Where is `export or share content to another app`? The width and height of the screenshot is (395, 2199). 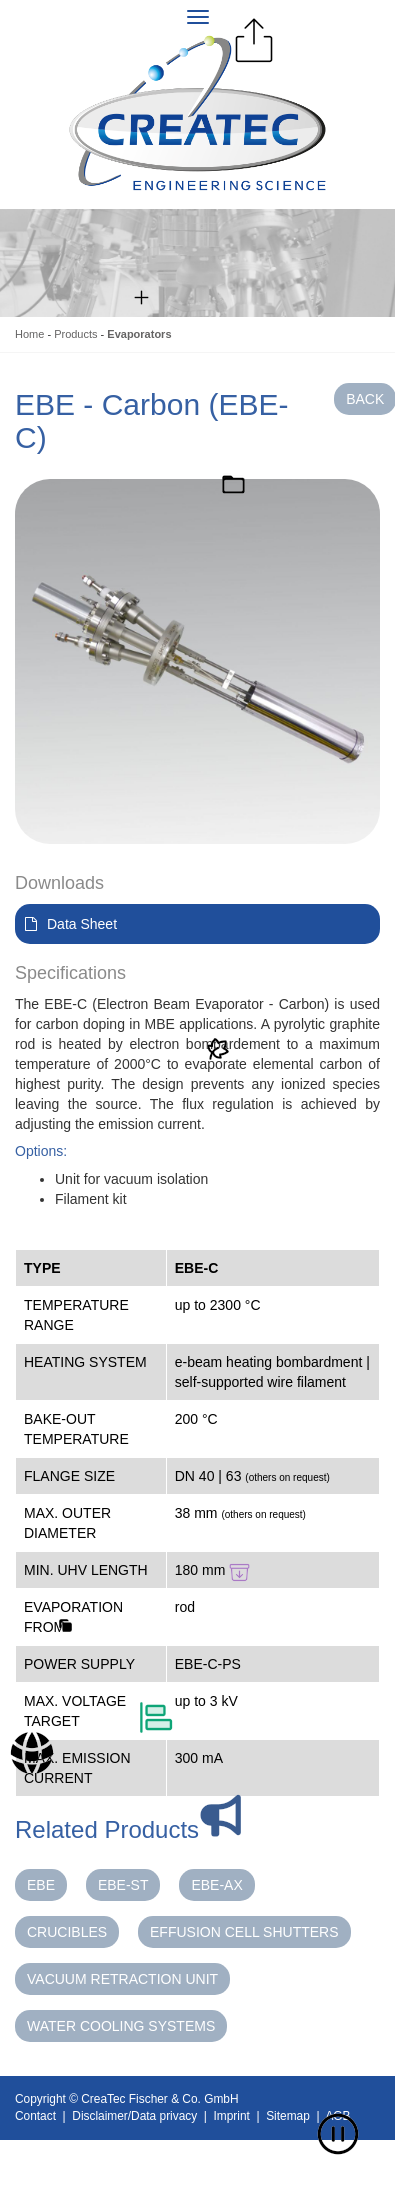
export or share content to another app is located at coordinates (254, 42).